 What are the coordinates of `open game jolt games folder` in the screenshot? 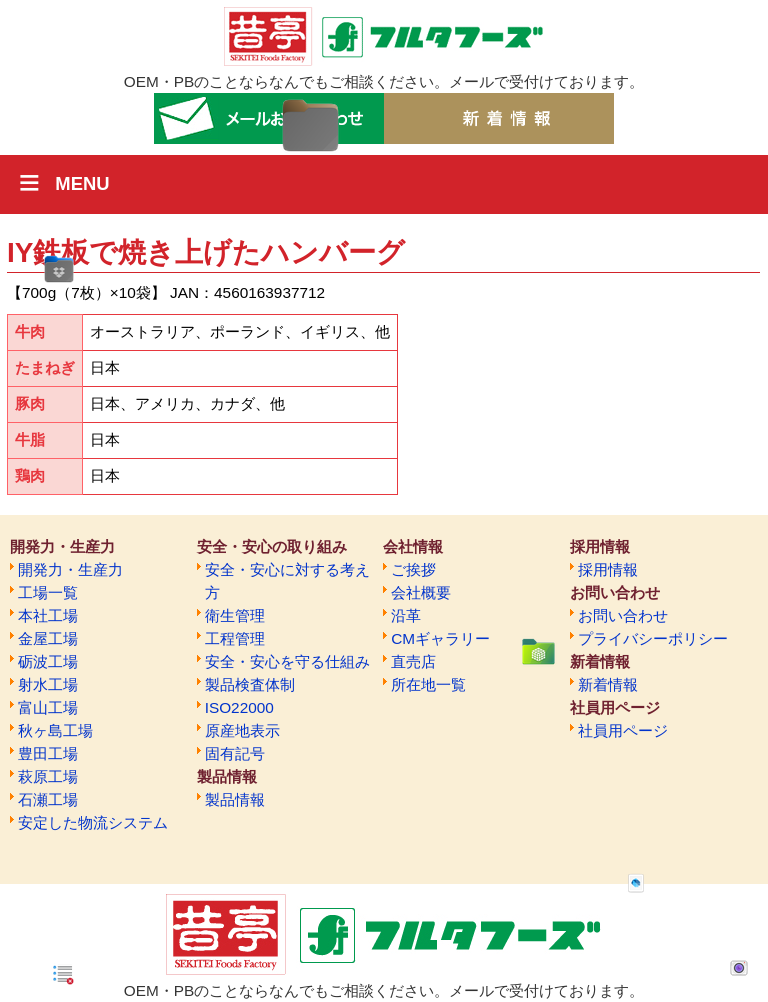 It's located at (538, 652).